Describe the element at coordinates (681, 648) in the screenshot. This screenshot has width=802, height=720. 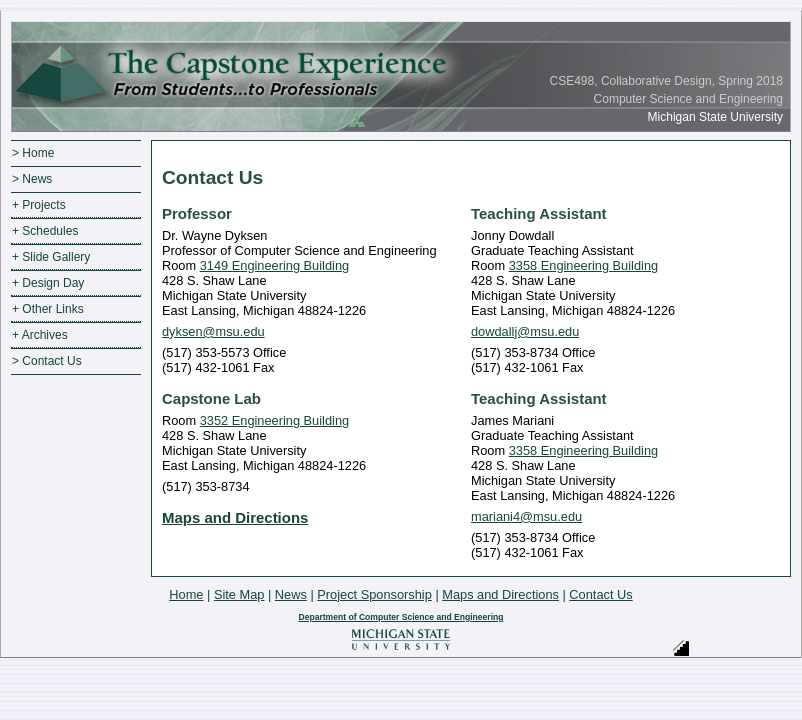
I see `open levels.fyi app or website` at that location.